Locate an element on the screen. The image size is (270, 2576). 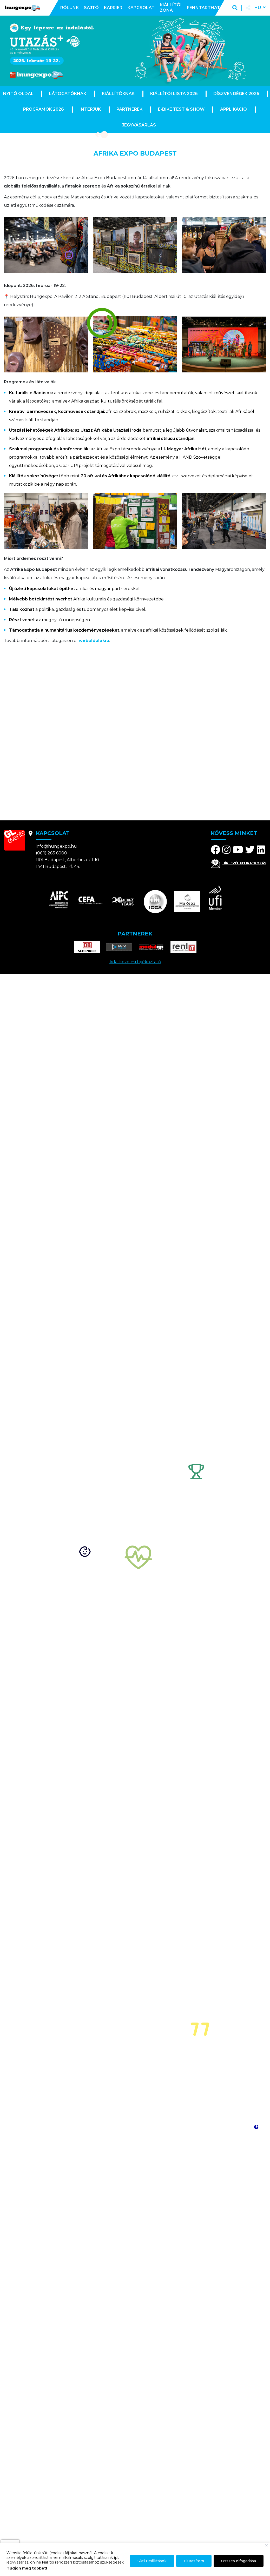
view achievements or awards is located at coordinates (196, 1471).